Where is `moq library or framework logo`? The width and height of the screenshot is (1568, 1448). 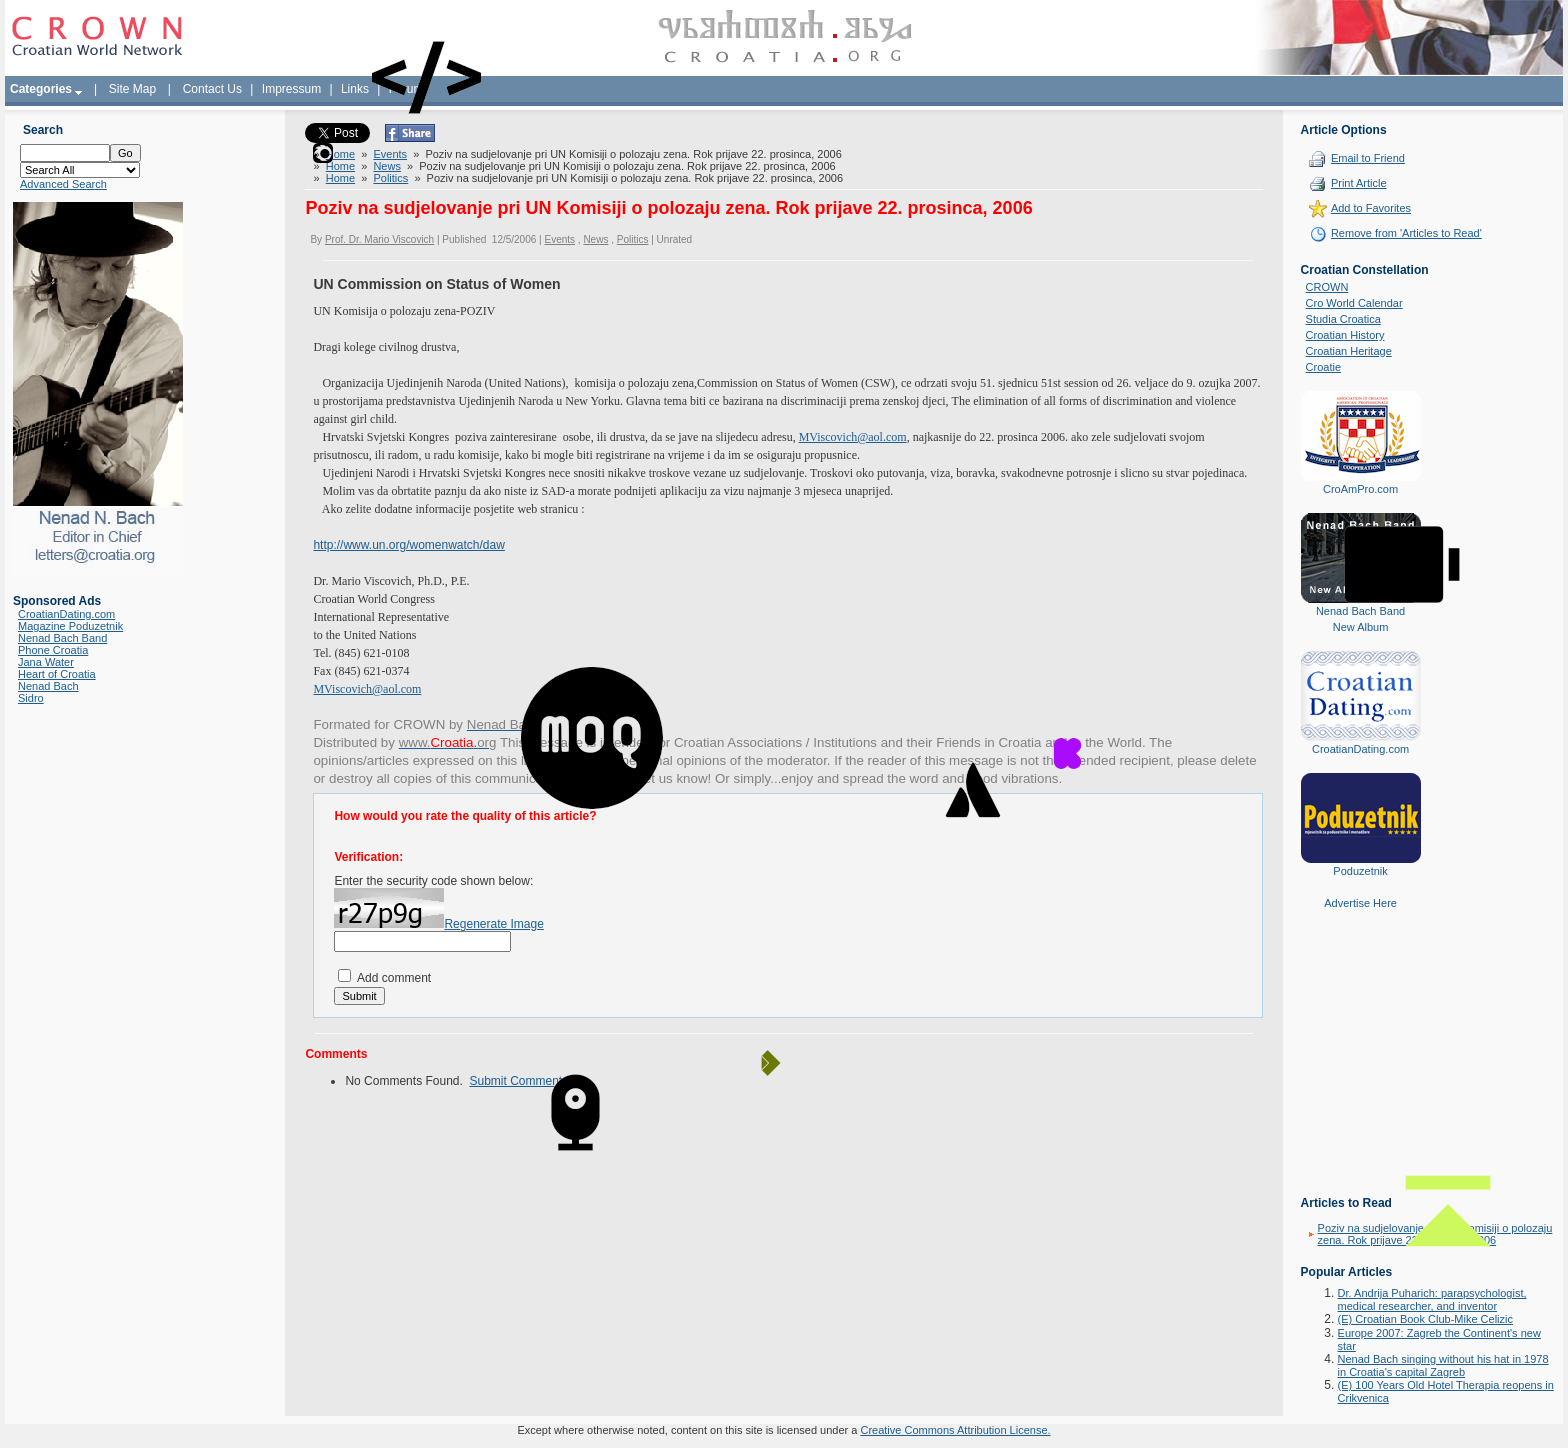 moq library or framework logo is located at coordinates (592, 738).